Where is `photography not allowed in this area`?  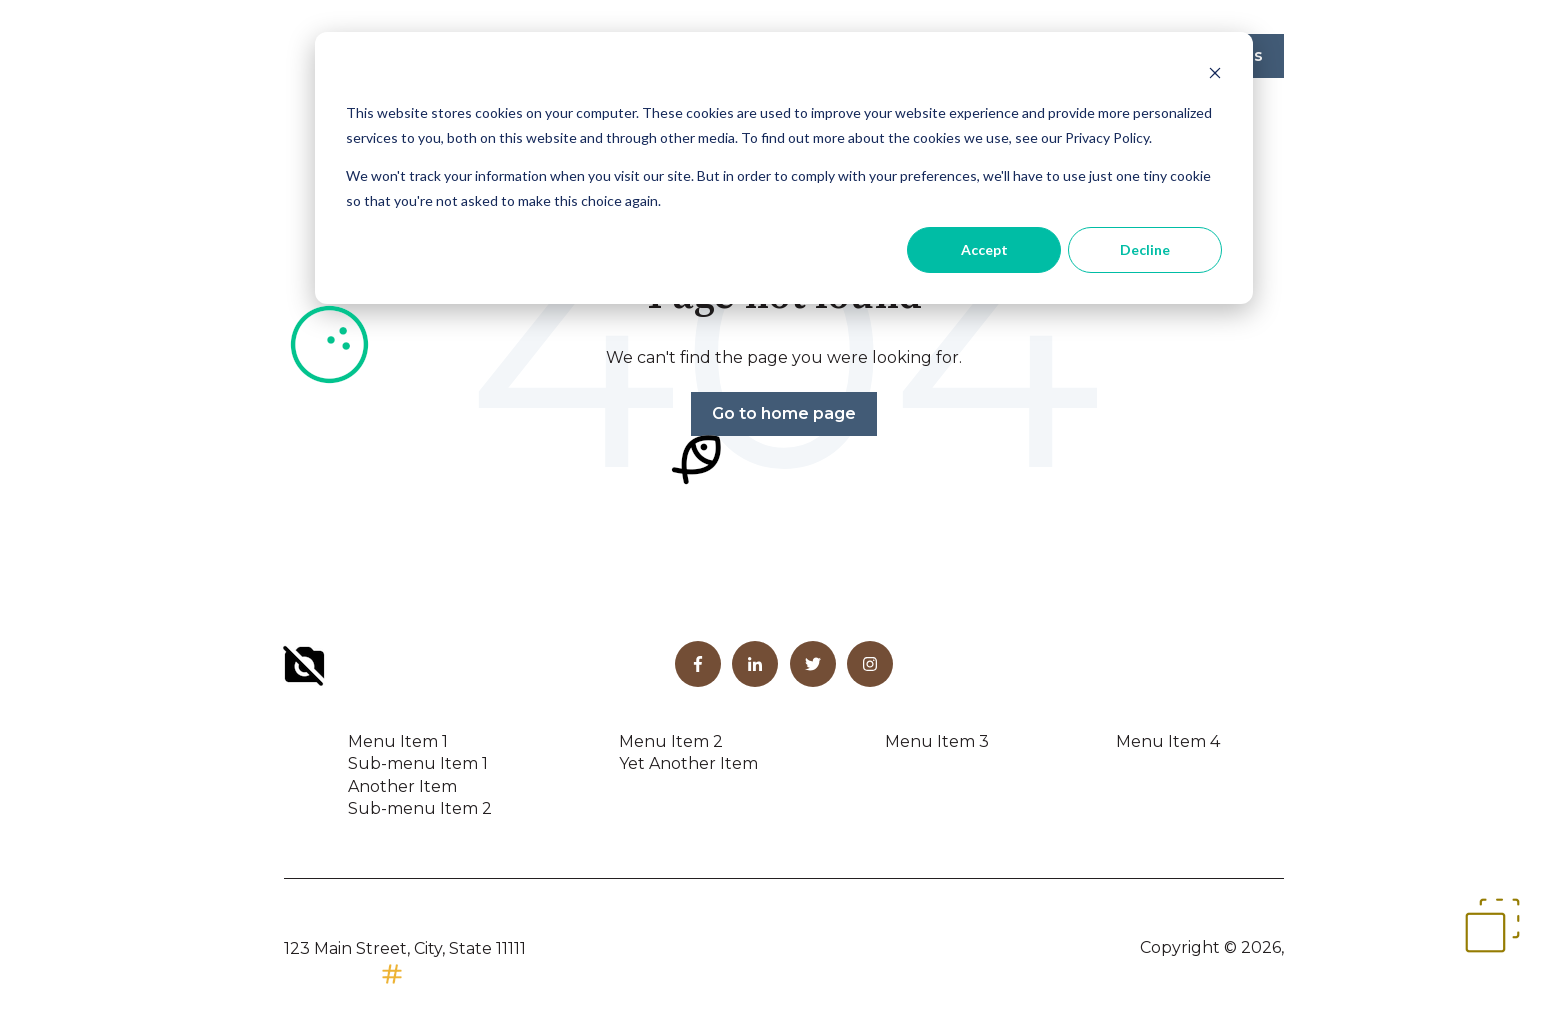
photography not allowed in this area is located at coordinates (304, 664).